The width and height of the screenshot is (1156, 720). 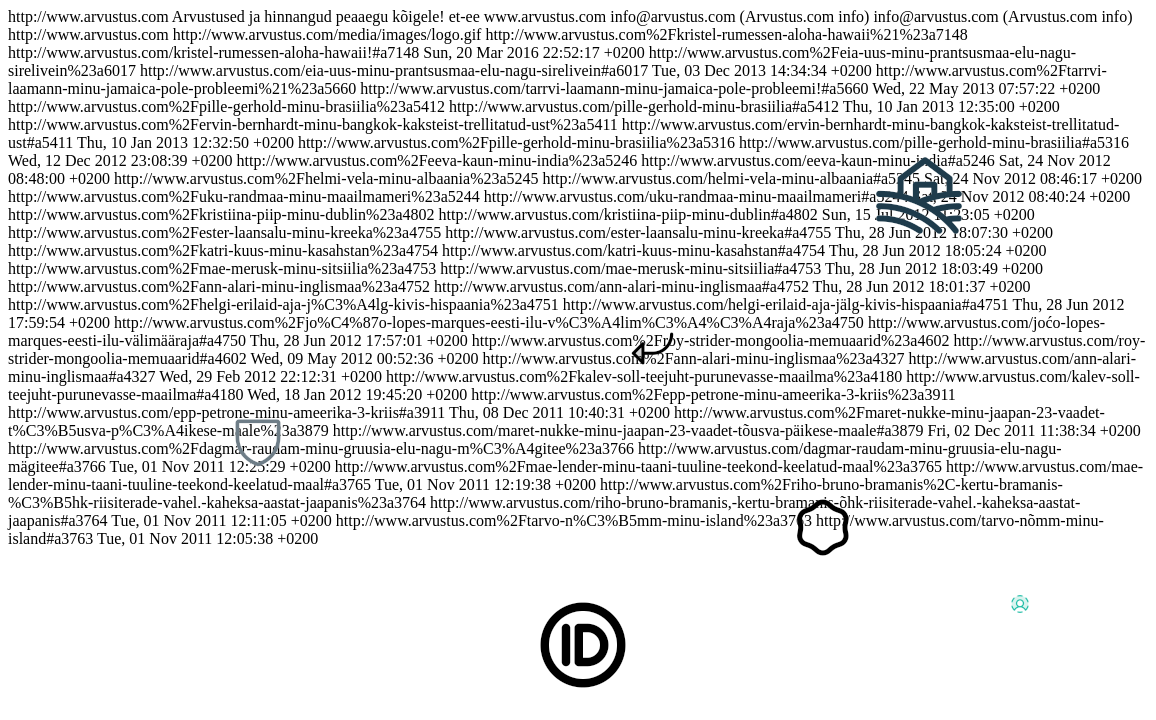 What do you see at coordinates (1020, 604) in the screenshot?
I see `incomplete or pending user profile` at bounding box center [1020, 604].